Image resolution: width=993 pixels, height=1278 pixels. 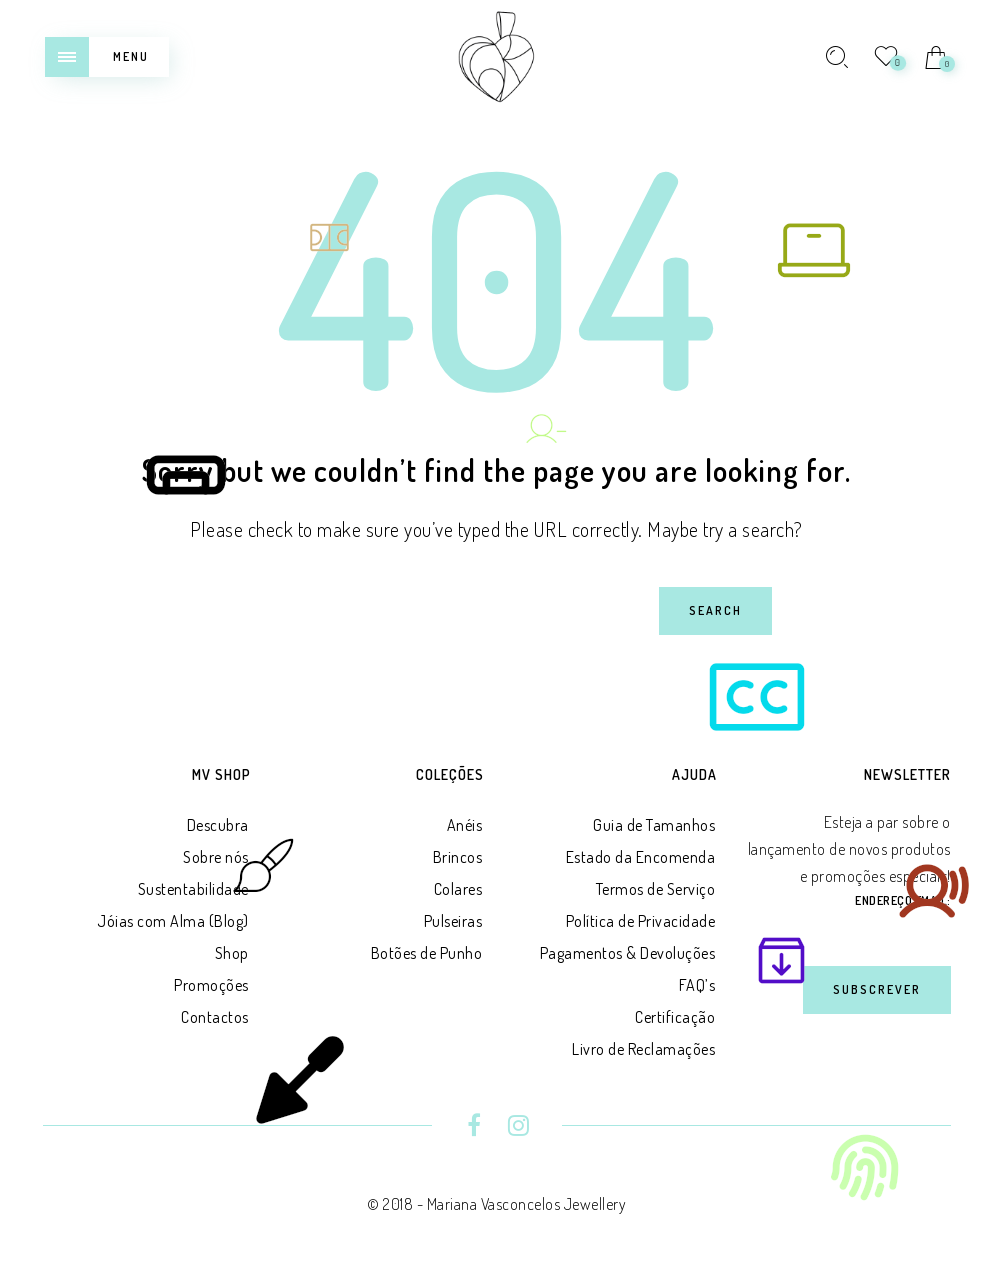 What do you see at coordinates (265, 866) in the screenshot?
I see `access drawing or painting tools` at bounding box center [265, 866].